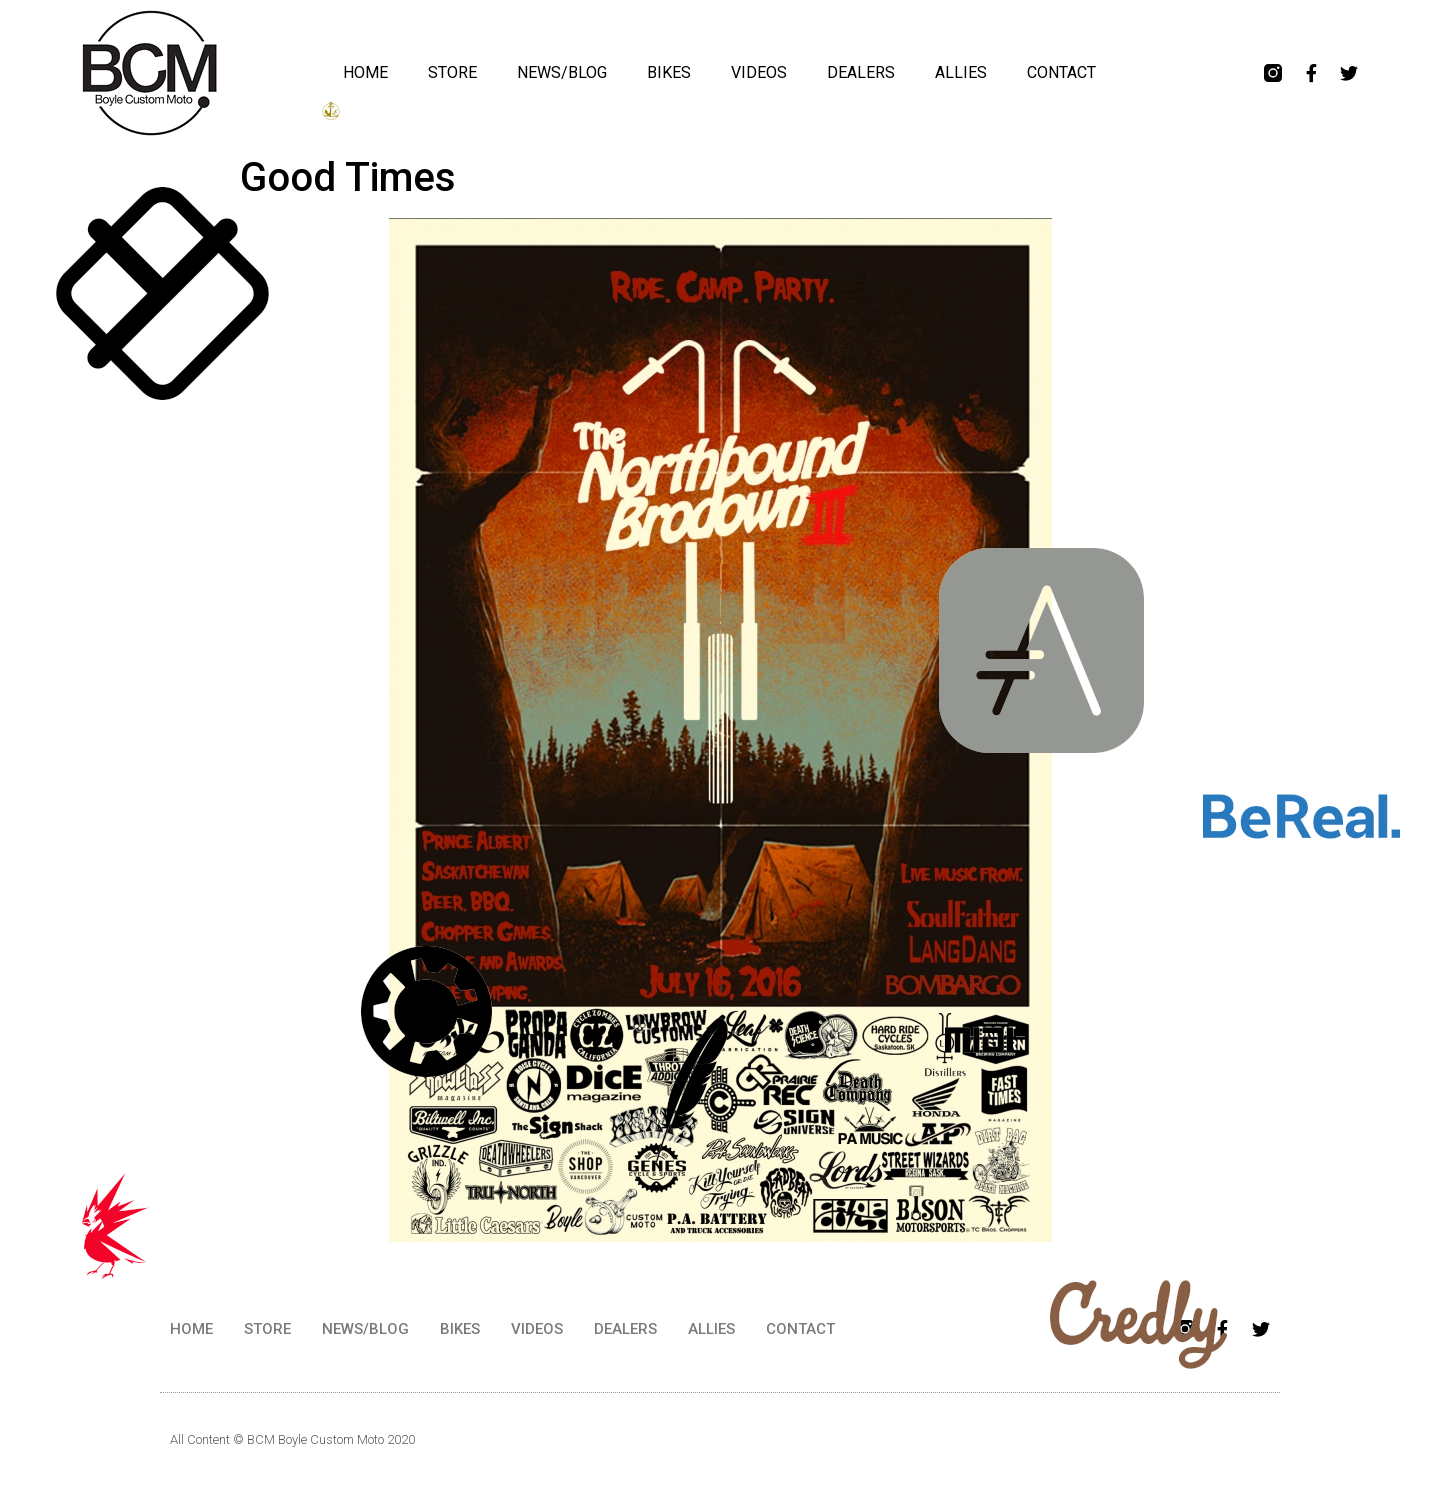 The height and width of the screenshot is (1496, 1440). I want to click on open the BeReal app, so click(1301, 816).